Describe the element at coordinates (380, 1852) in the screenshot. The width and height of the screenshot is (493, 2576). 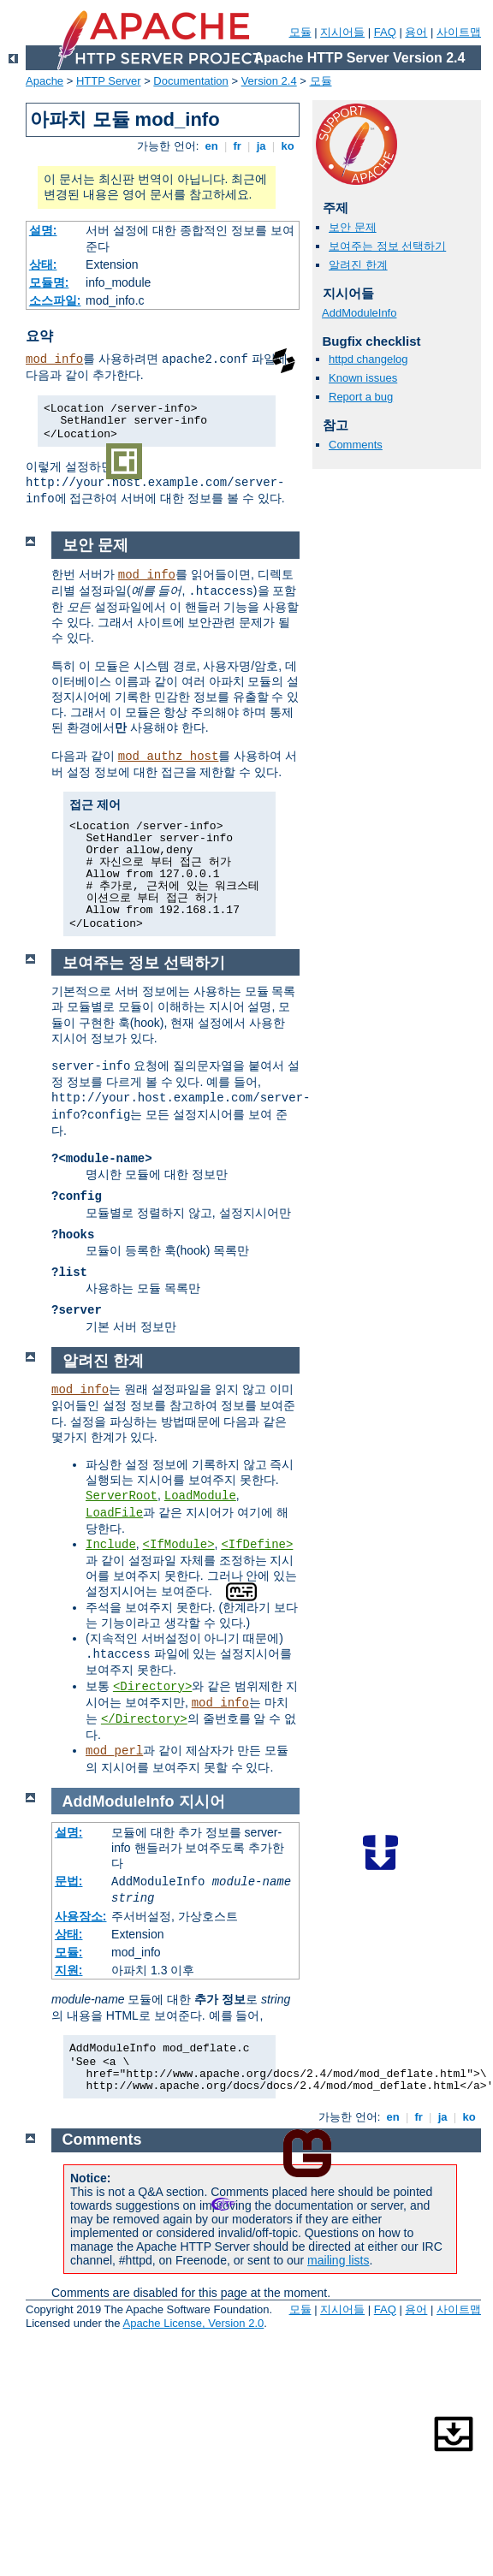
I see `open transmission torrent client` at that location.